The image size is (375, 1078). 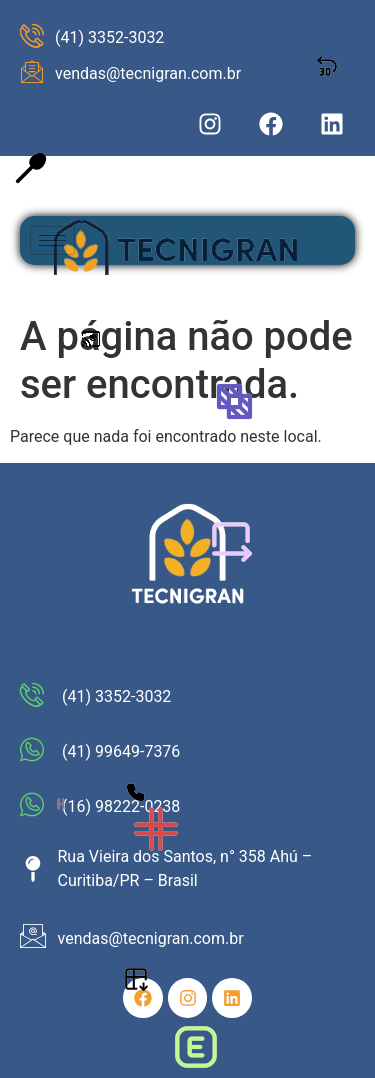 I want to click on skip back 30 seconds, so click(x=326, y=66).